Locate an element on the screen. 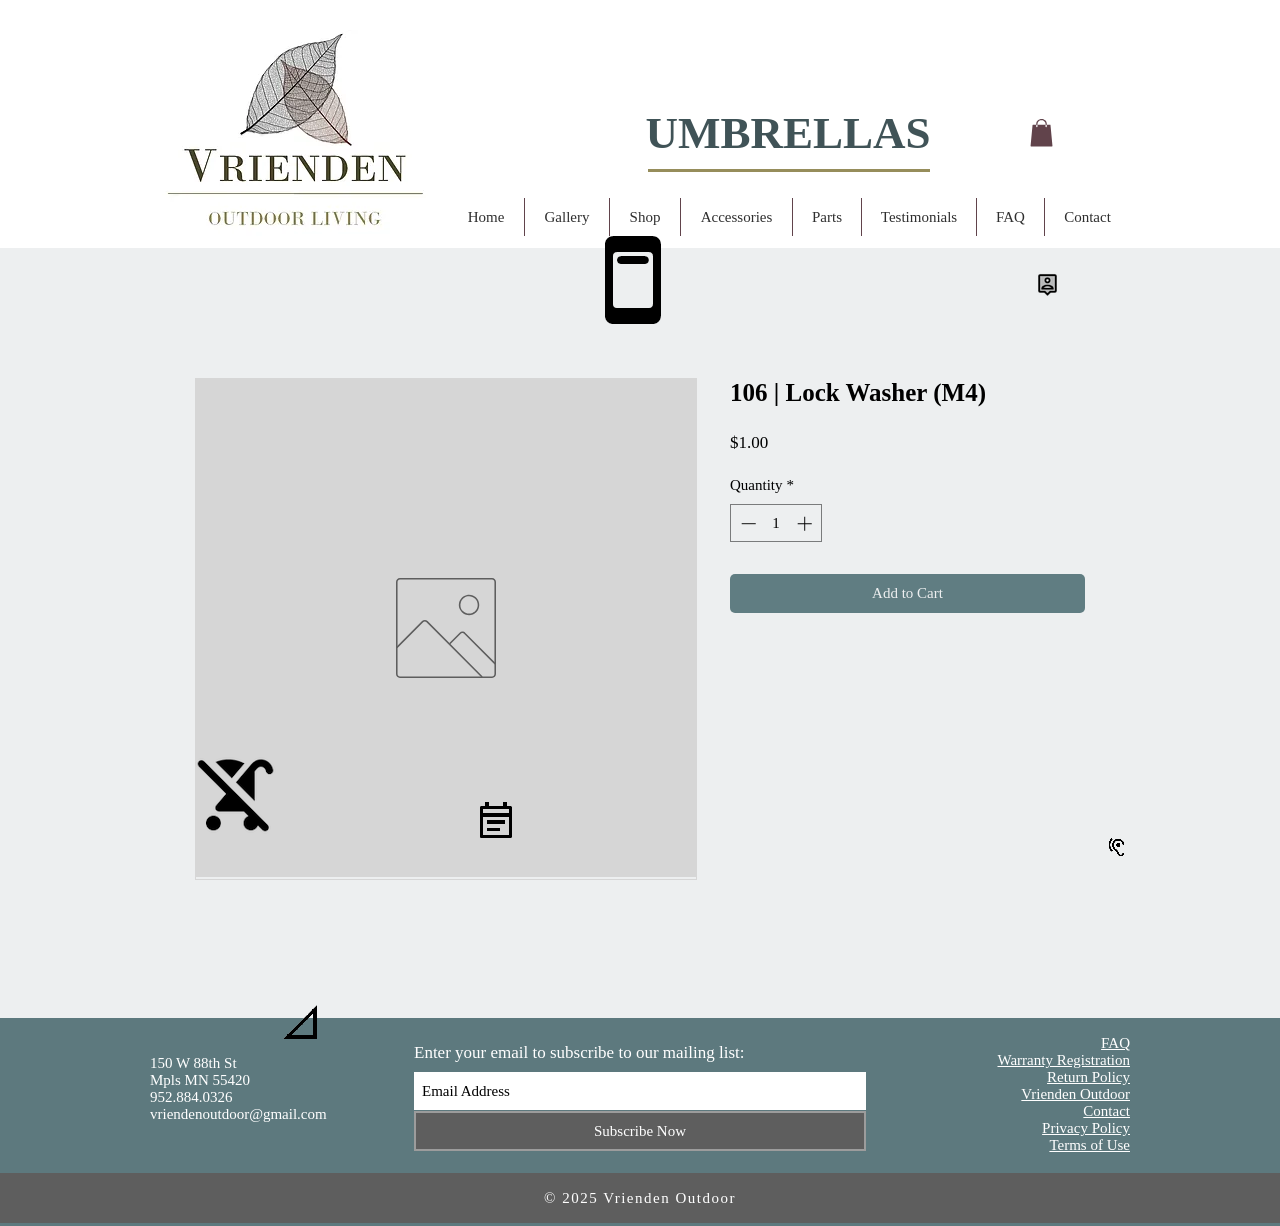 The height and width of the screenshot is (1226, 1280). indicates strollers are not permitted in this area is located at coordinates (236, 793).